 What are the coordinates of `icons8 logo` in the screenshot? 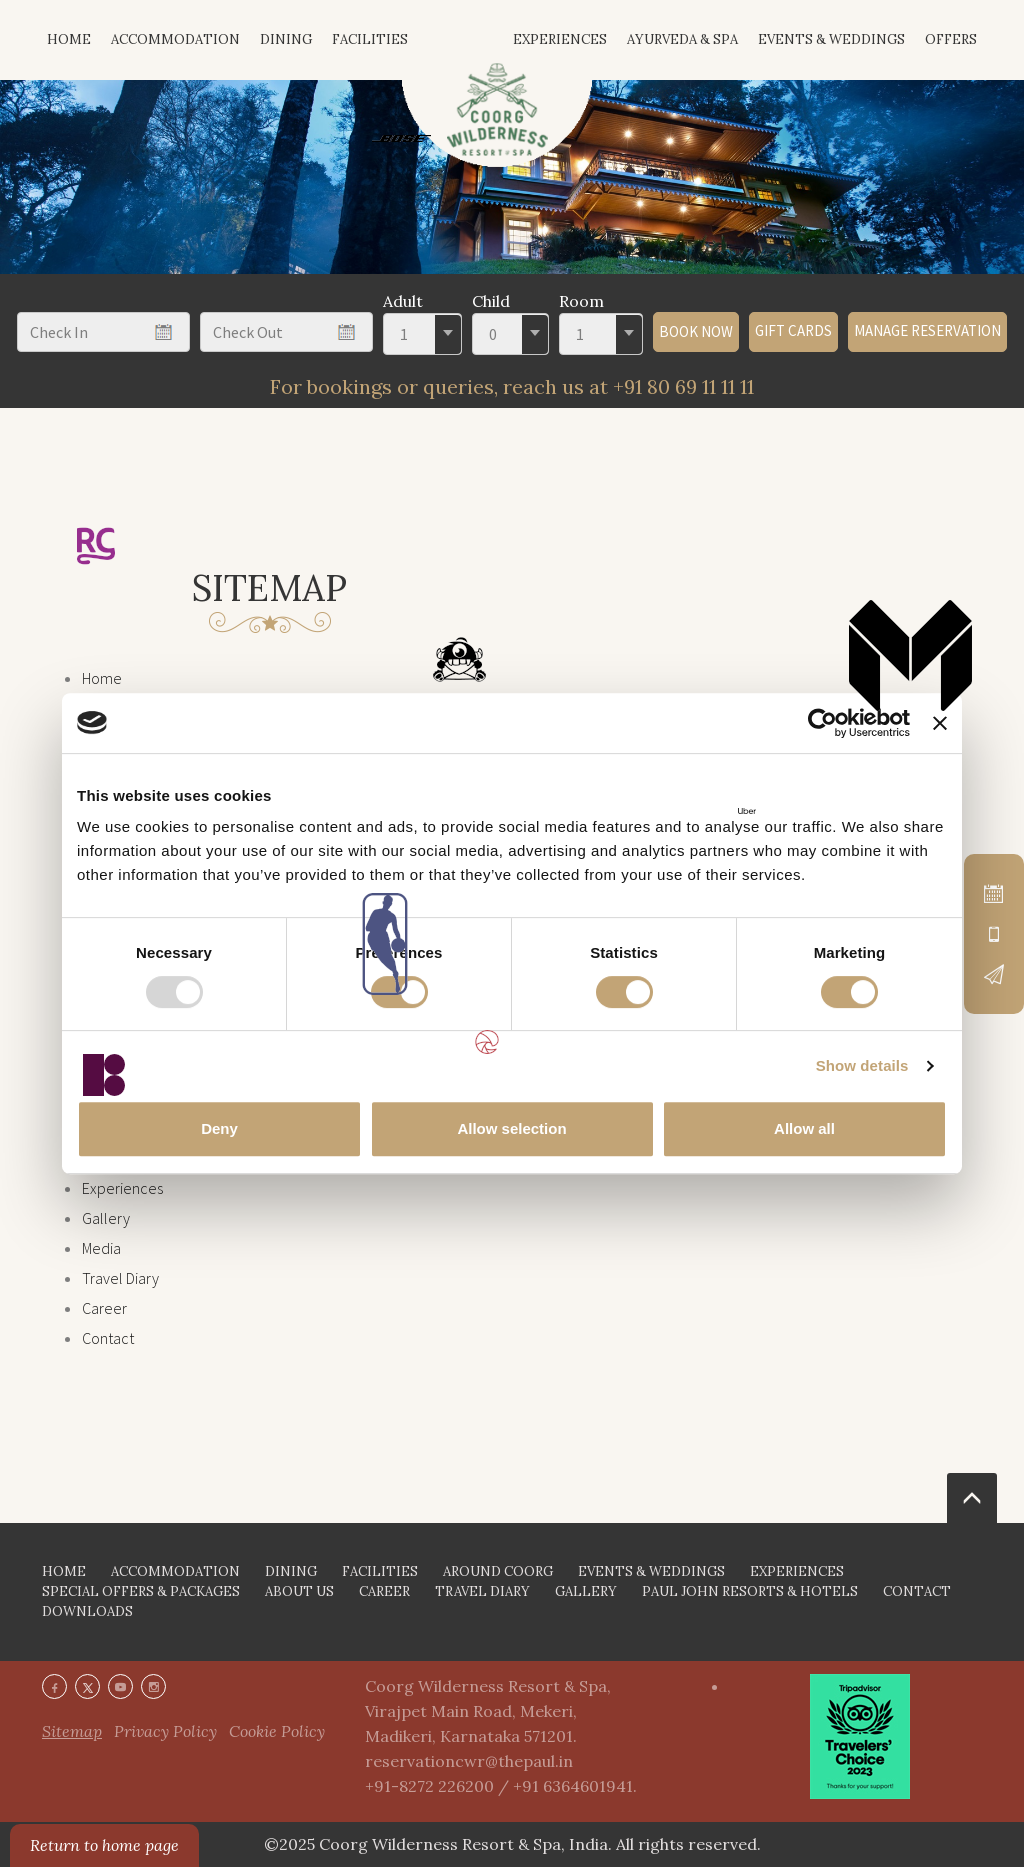 It's located at (104, 1075).